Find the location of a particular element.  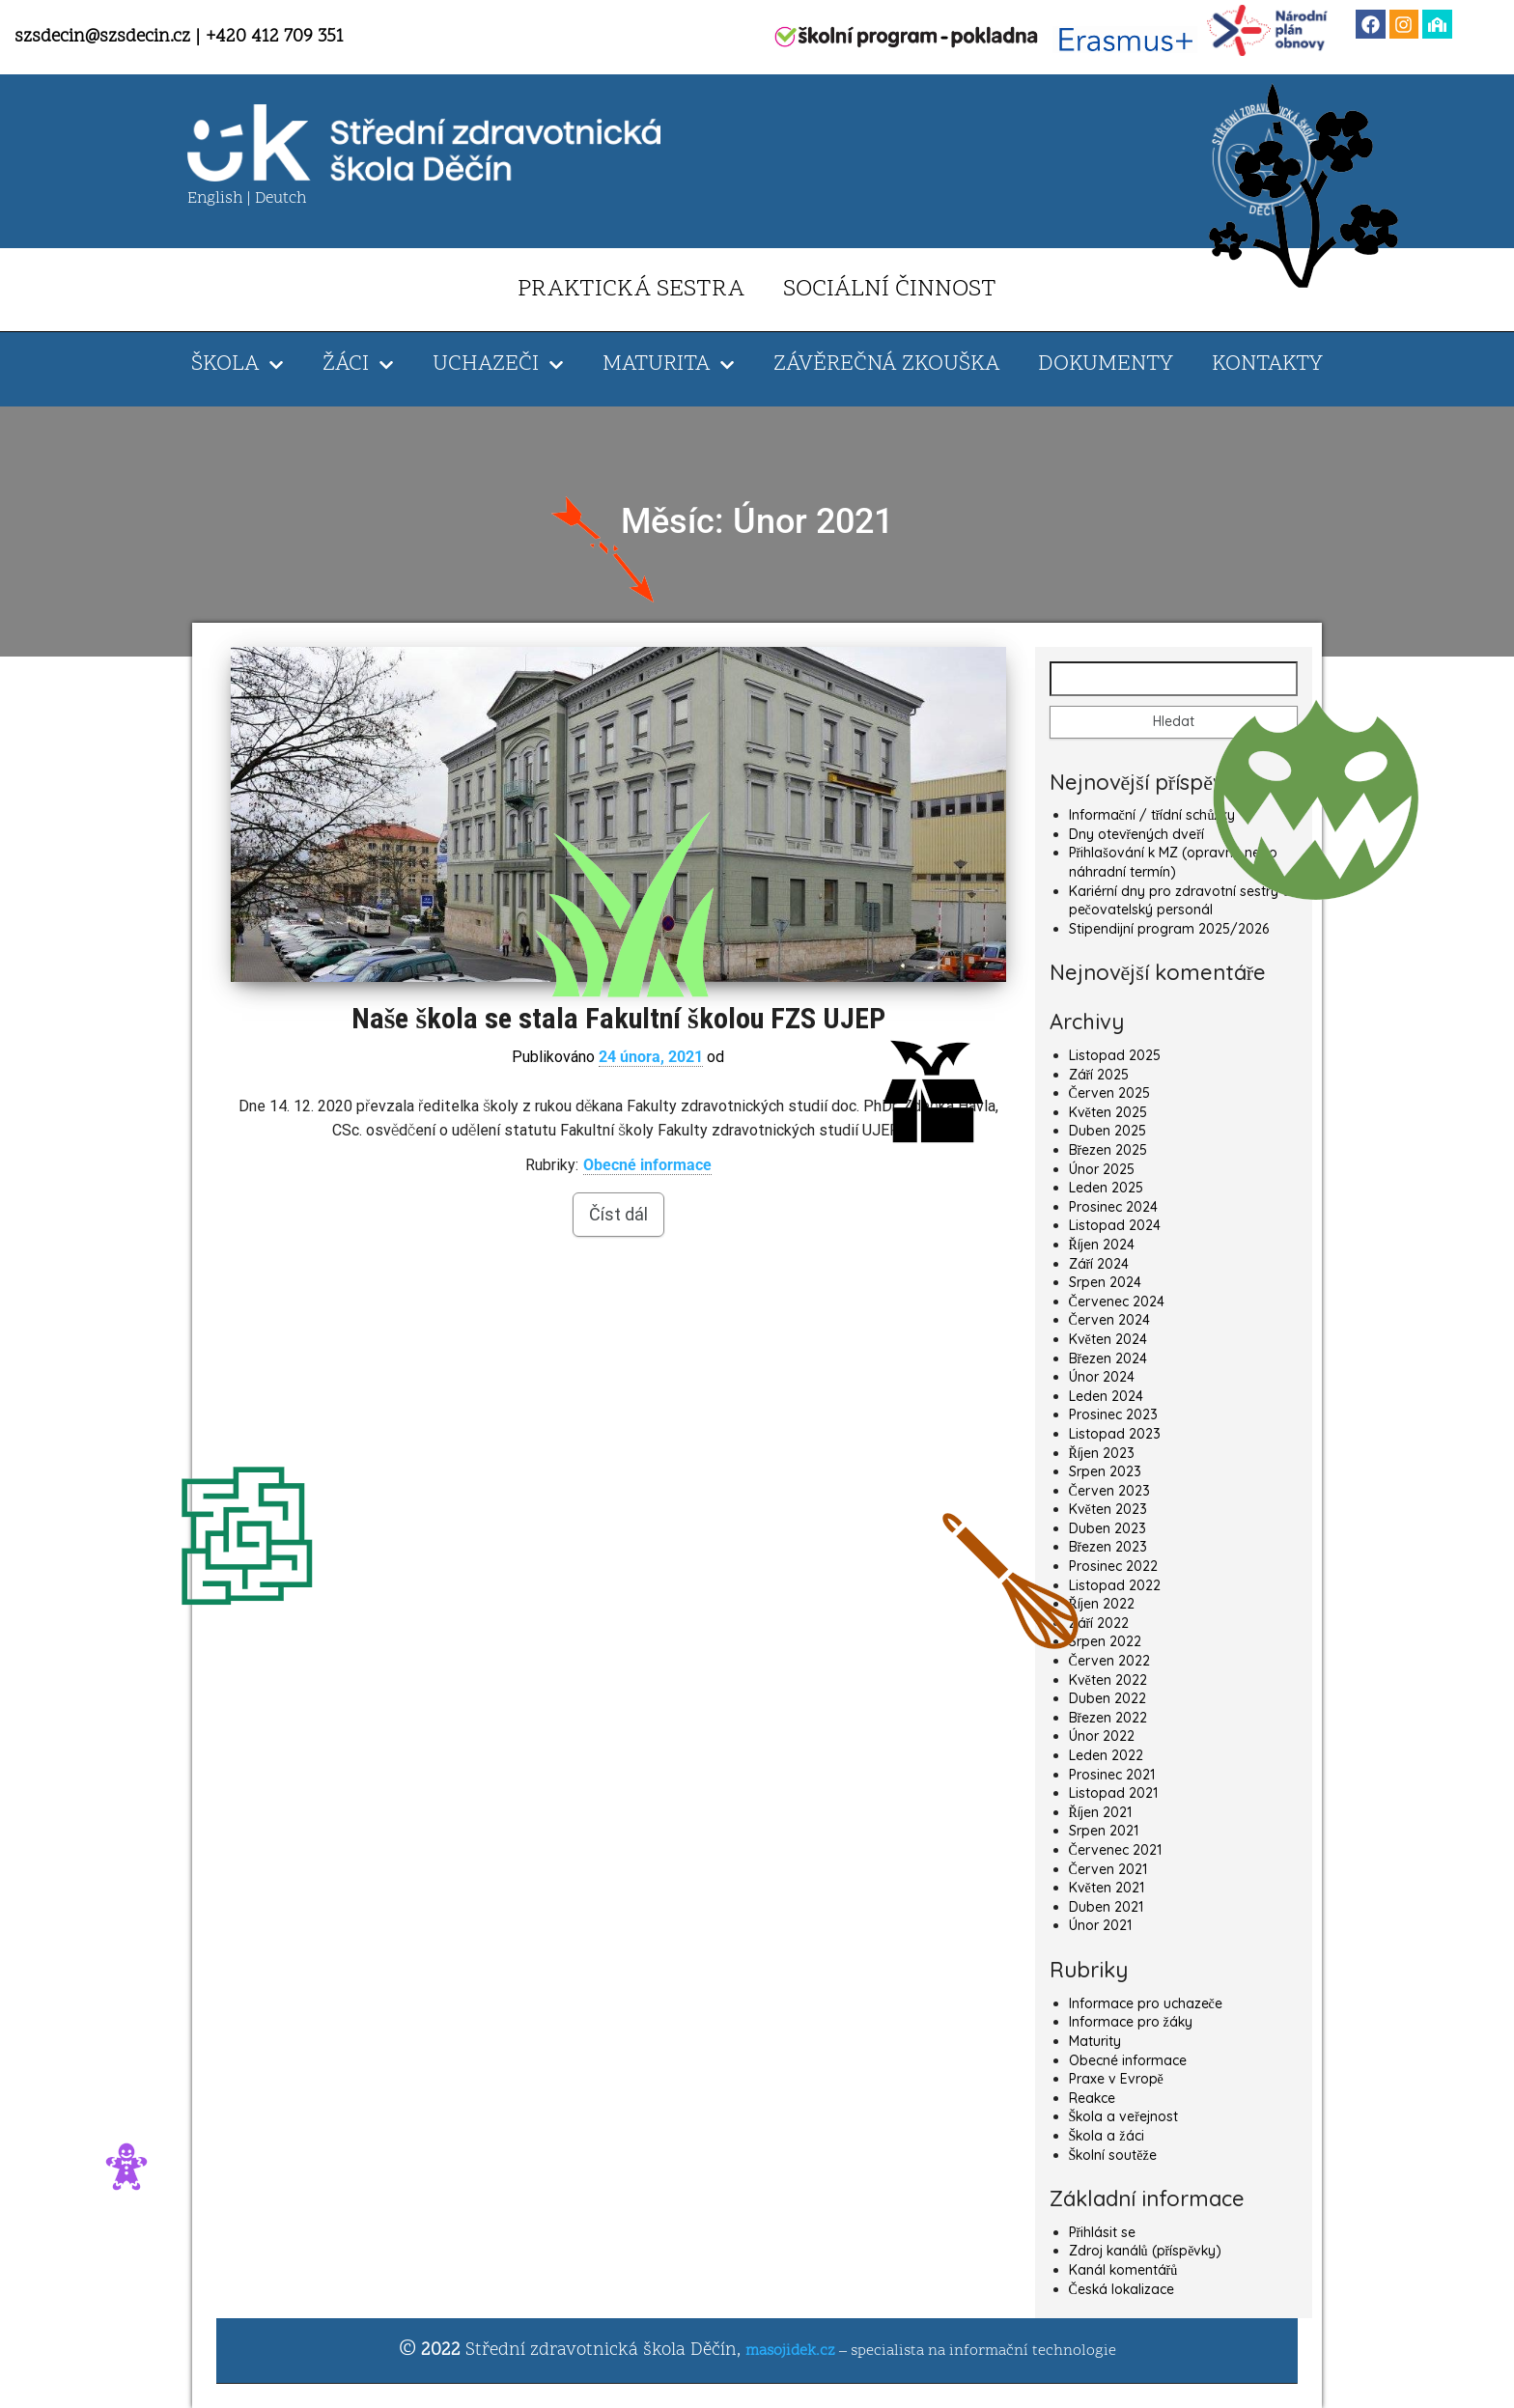

indicates a broken or failed connection is located at coordinates (603, 549).